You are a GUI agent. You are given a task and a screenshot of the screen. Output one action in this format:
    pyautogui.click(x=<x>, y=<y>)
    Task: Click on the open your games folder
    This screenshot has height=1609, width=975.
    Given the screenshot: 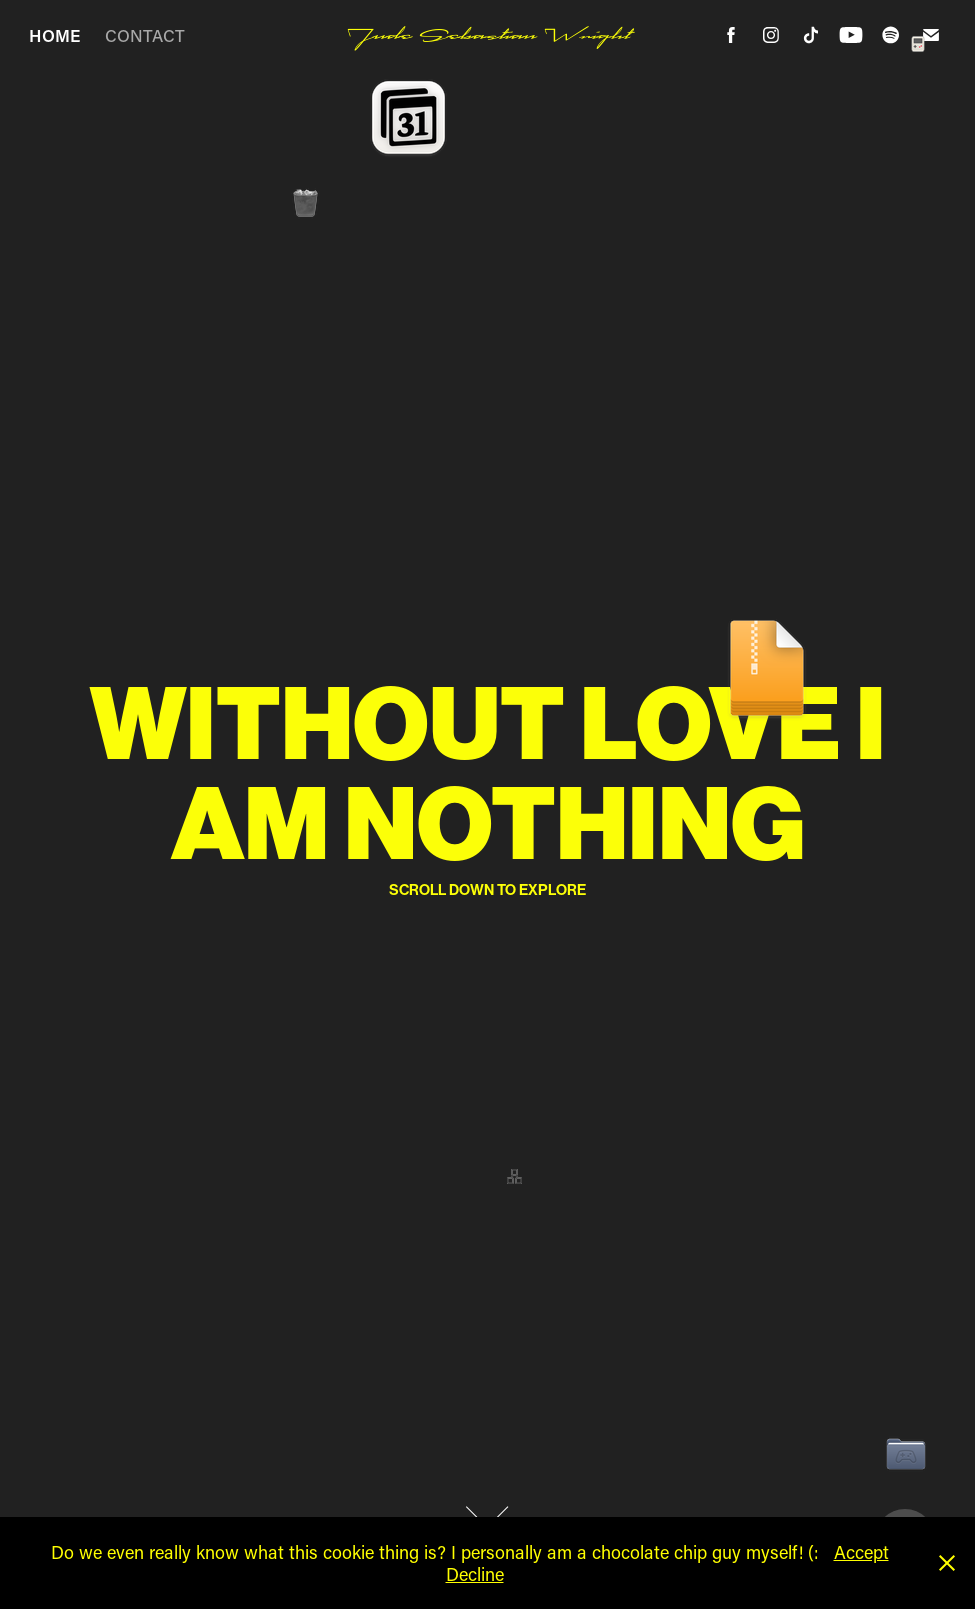 What is the action you would take?
    pyautogui.click(x=906, y=1454)
    